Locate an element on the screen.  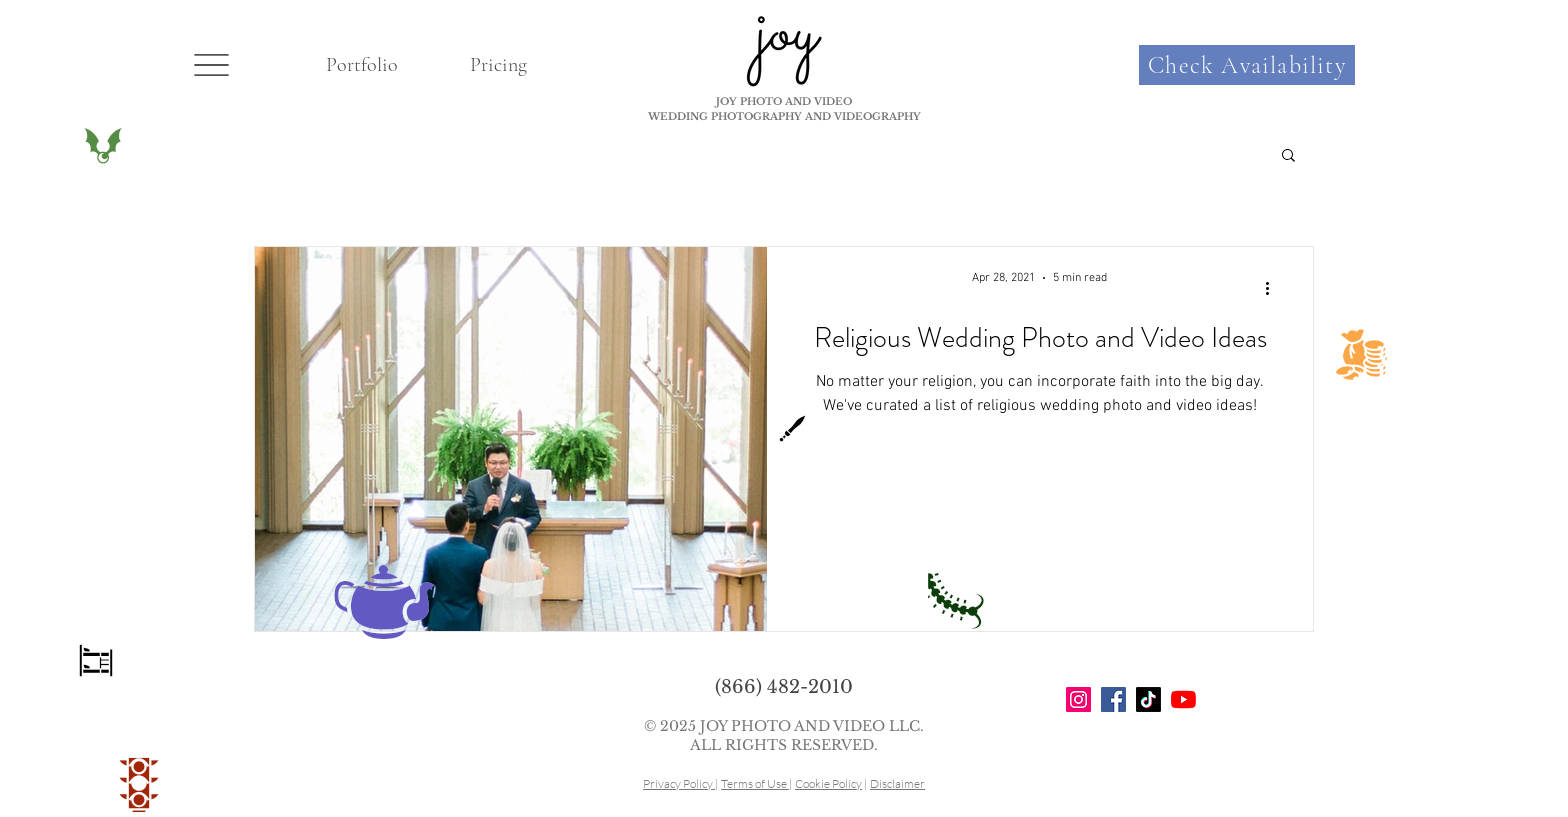
select sword or melee weapon in game is located at coordinates (792, 428).